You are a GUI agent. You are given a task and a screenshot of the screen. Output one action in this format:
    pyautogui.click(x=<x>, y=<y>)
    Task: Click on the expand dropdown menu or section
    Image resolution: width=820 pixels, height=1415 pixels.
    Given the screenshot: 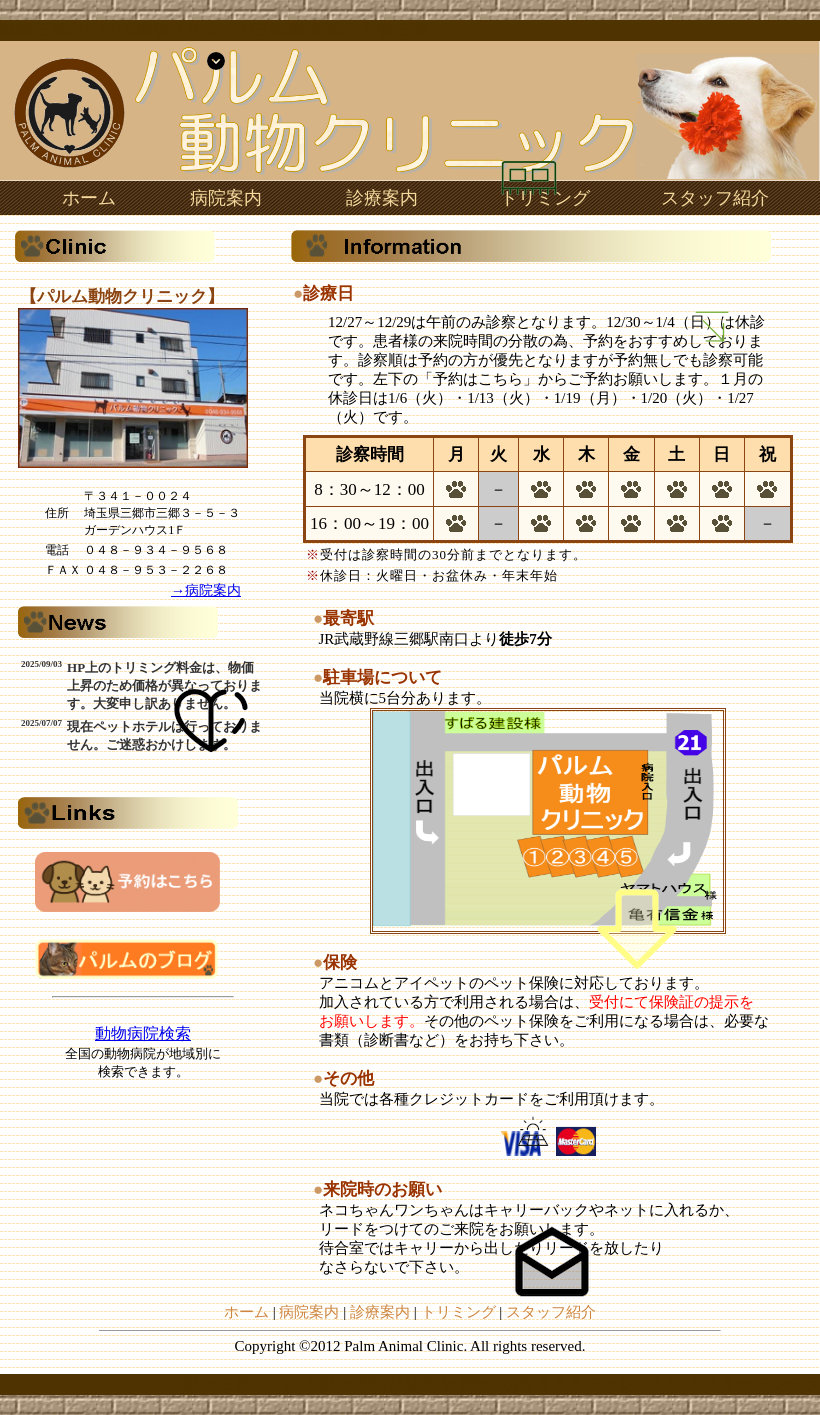 What is the action you would take?
    pyautogui.click(x=216, y=61)
    